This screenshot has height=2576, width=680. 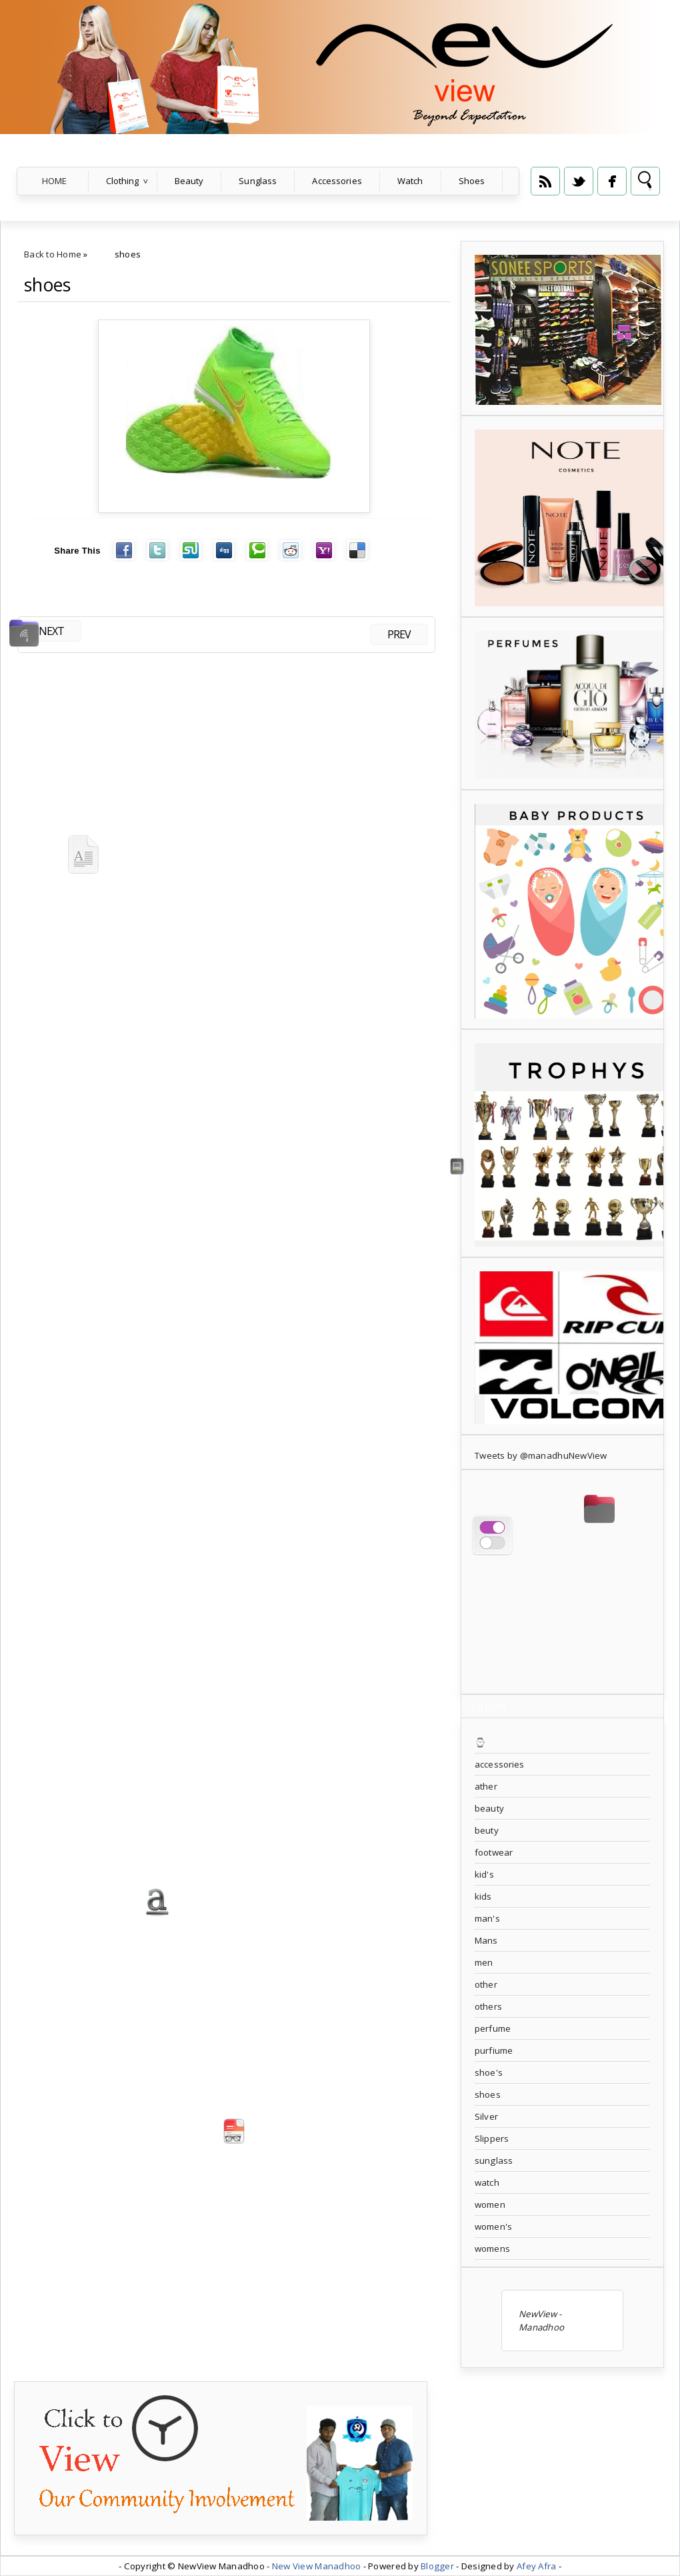 What do you see at coordinates (157, 1902) in the screenshot?
I see `apply underline formatting to selected text` at bounding box center [157, 1902].